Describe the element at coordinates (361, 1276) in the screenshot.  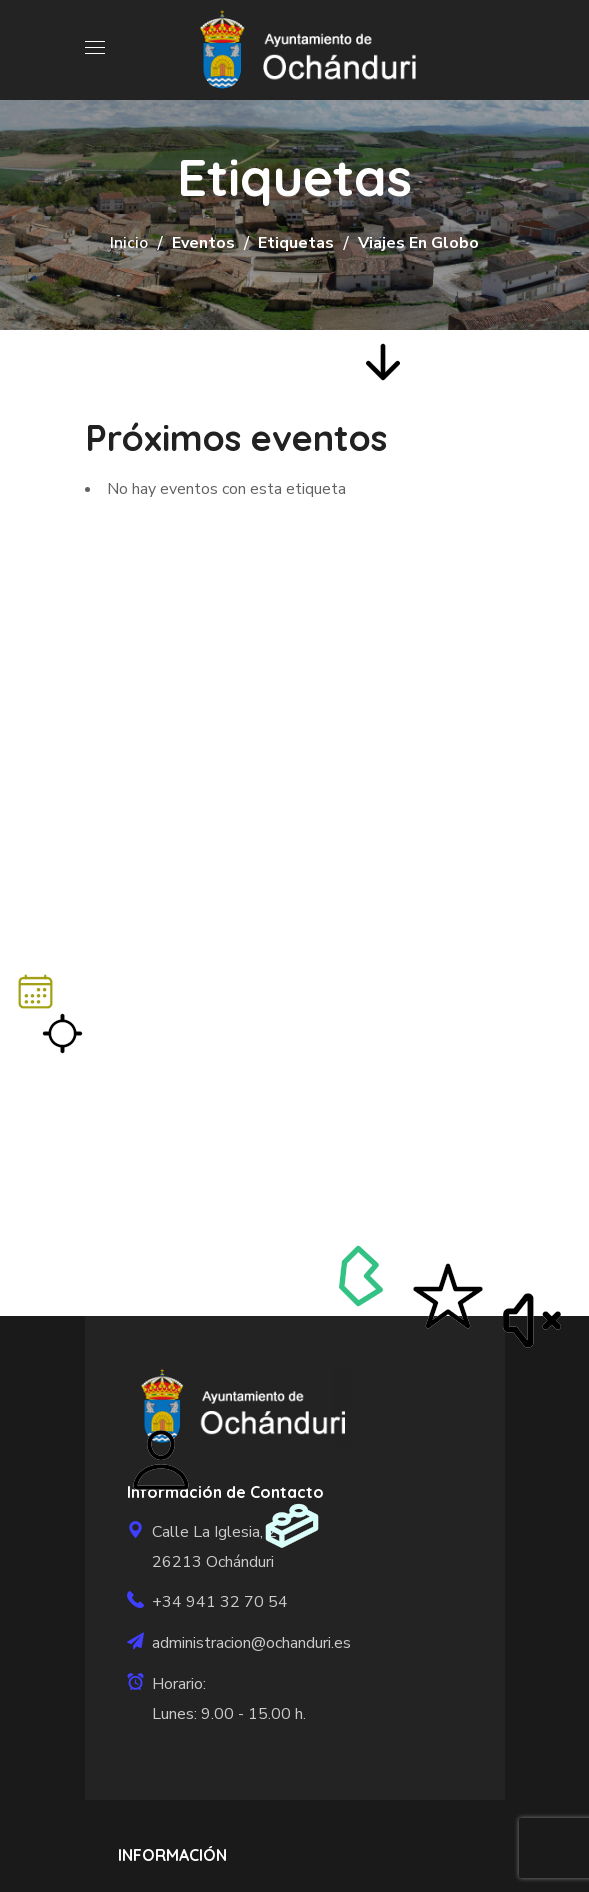
I see `bulma CSS framework logo` at that location.